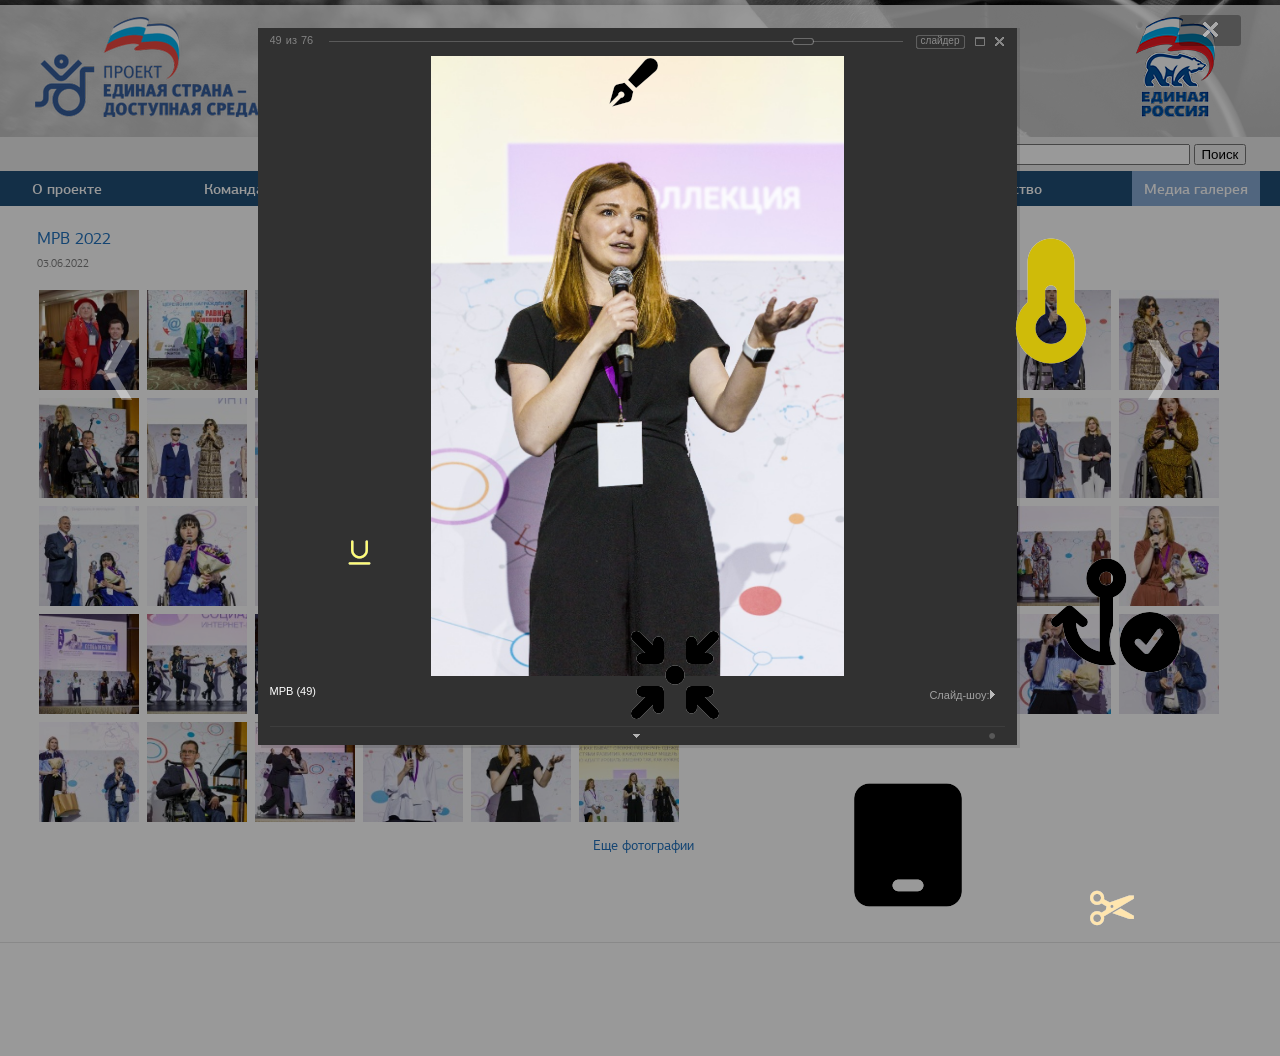  What do you see at coordinates (633, 82) in the screenshot?
I see `compose or write new content` at bounding box center [633, 82].